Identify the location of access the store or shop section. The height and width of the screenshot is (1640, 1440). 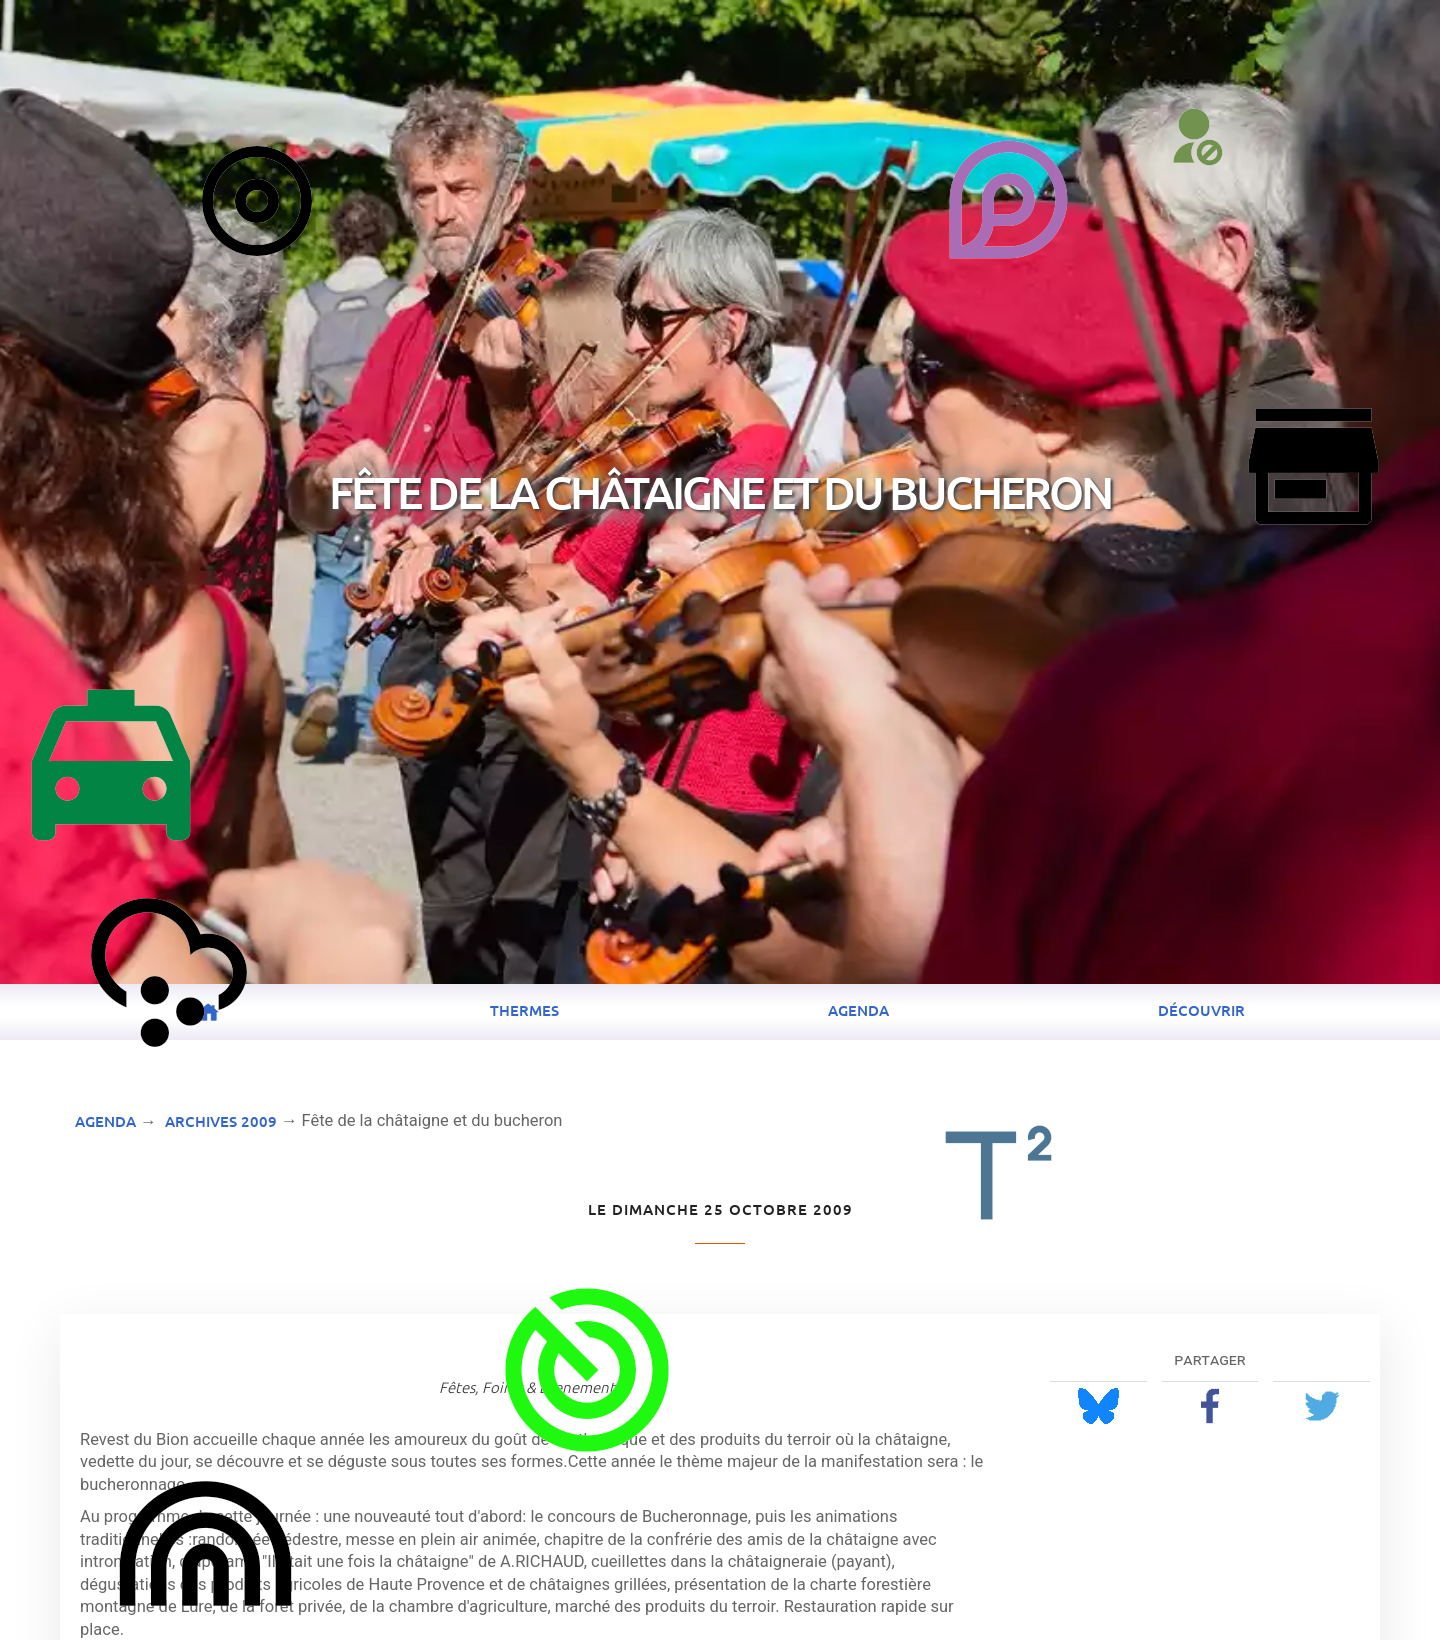
(1313, 466).